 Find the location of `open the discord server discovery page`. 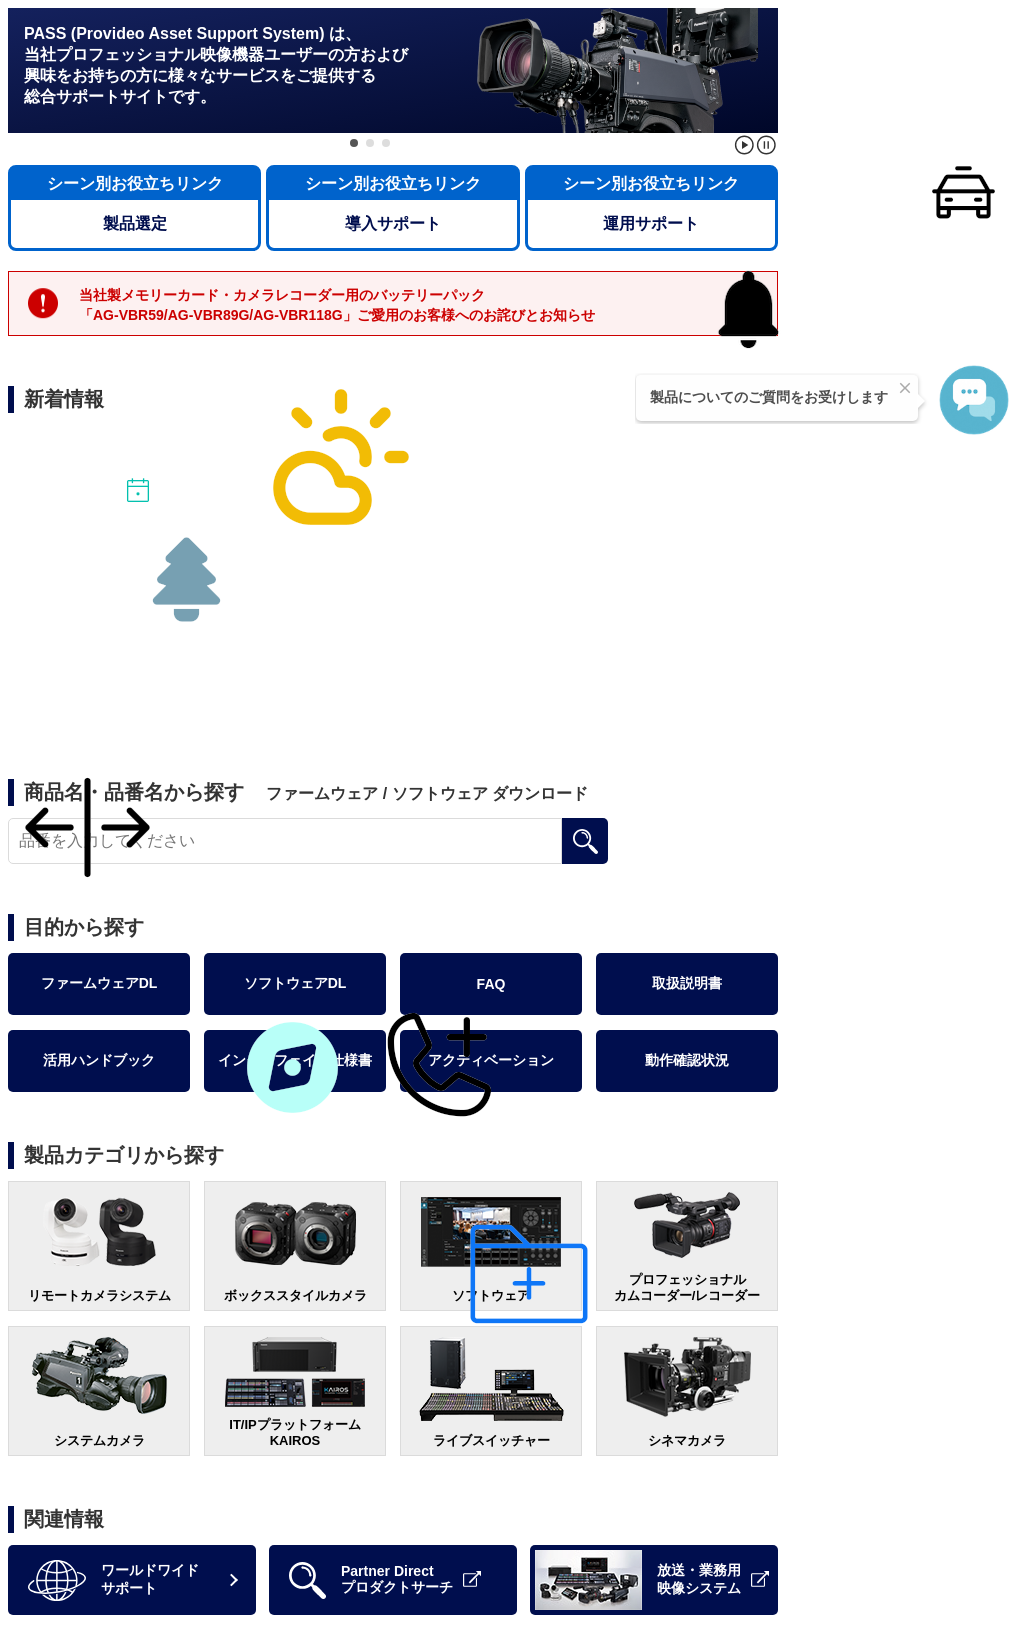

open the discord server discovery page is located at coordinates (292, 1067).